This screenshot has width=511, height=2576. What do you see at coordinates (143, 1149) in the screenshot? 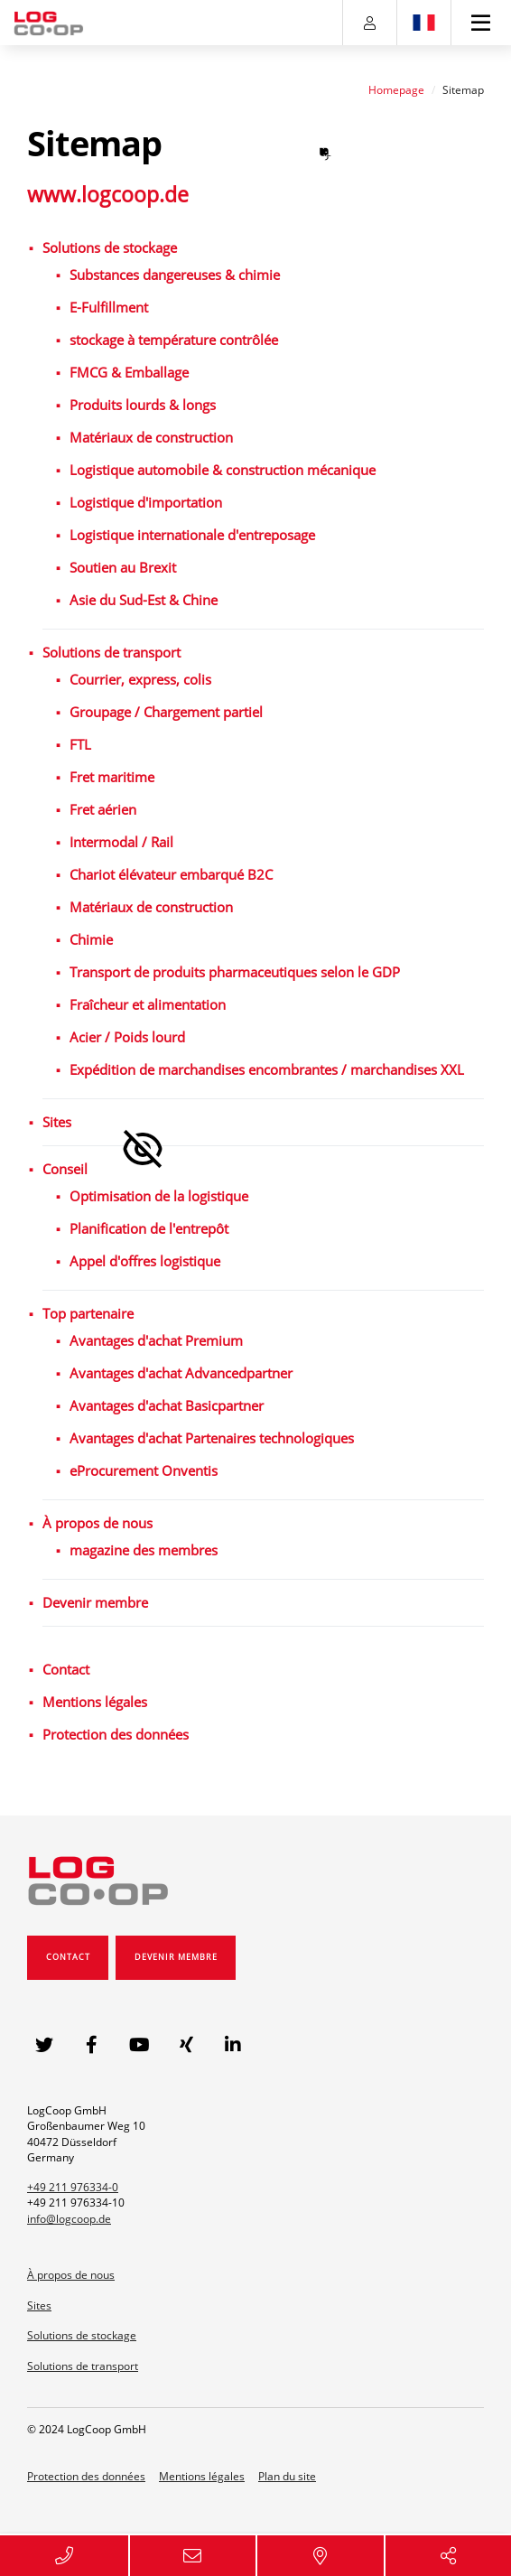
I see `hide password or sensitive content` at bounding box center [143, 1149].